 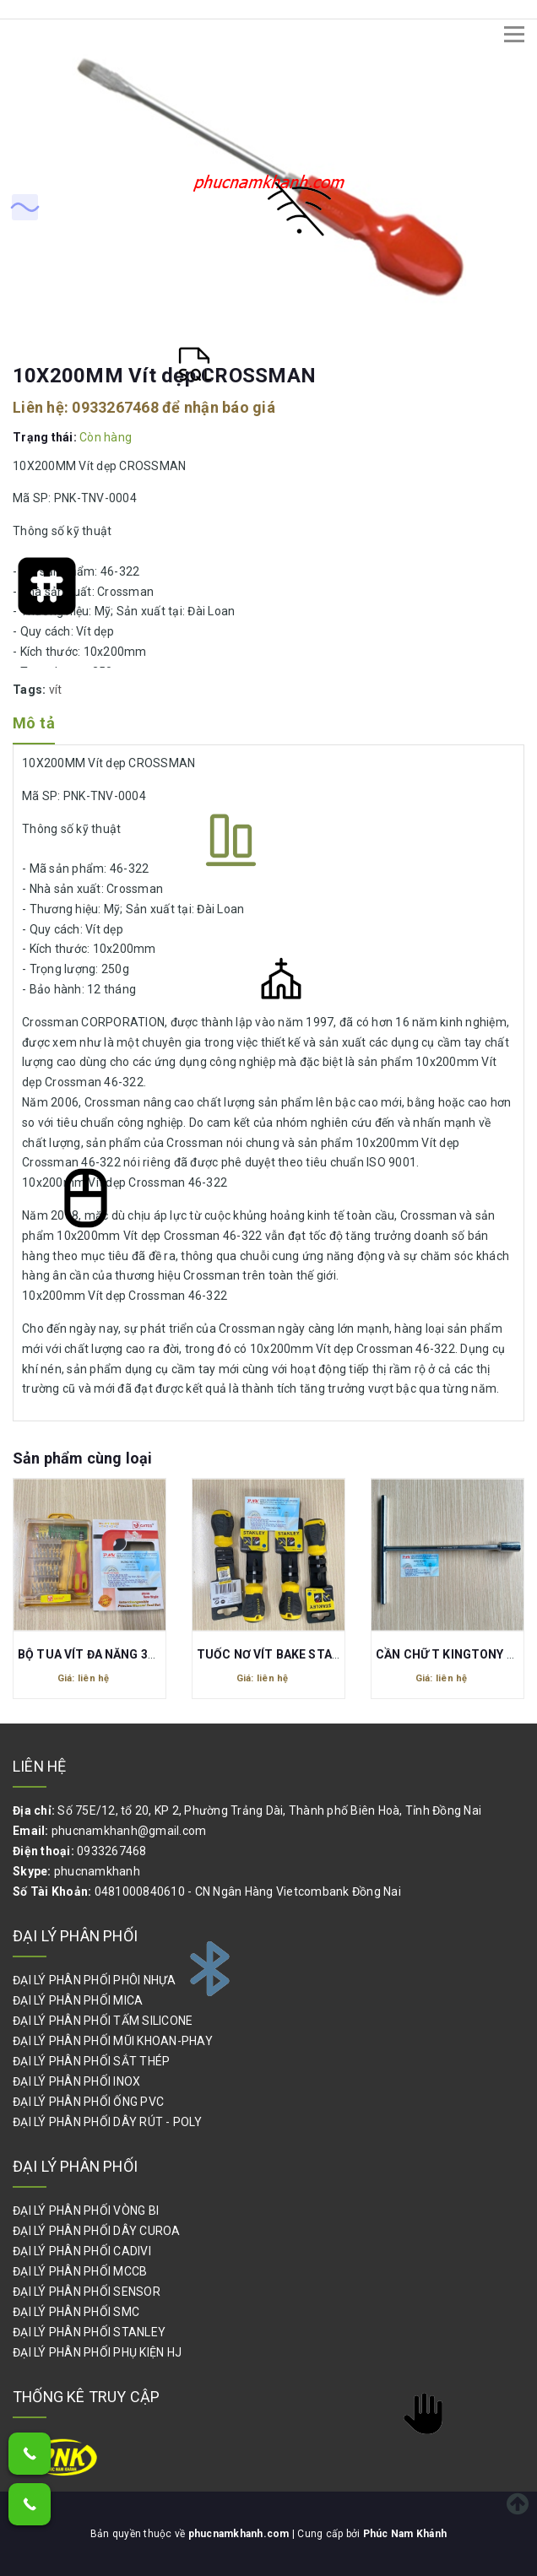 I want to click on indicates no wifi connection available, so click(x=299, y=208).